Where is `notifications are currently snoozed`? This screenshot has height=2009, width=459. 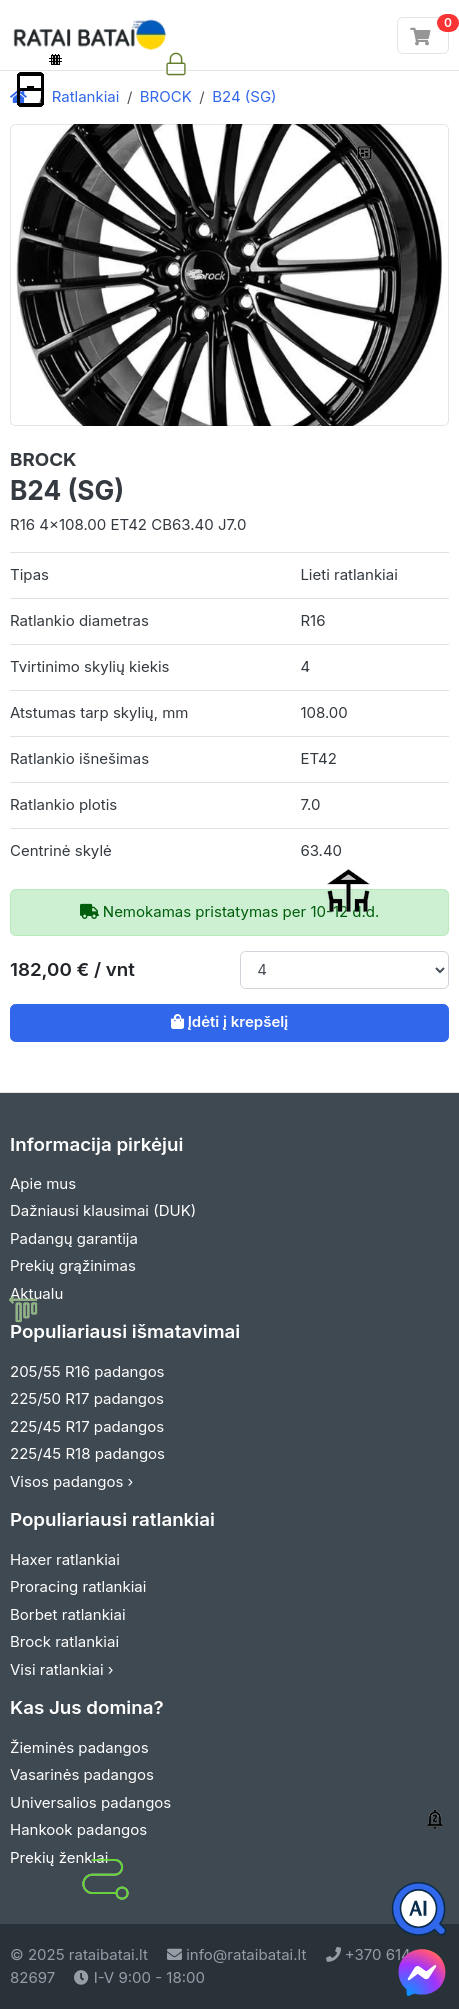 notifications are currently snoozed is located at coordinates (435, 1819).